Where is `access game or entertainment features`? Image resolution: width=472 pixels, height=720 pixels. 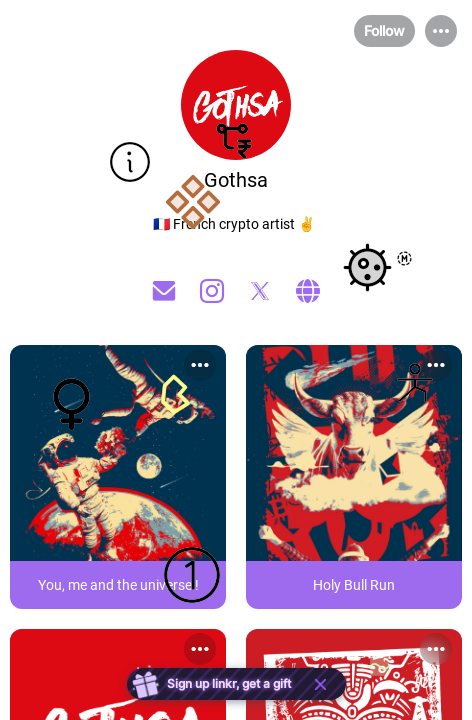 access game or entertainment features is located at coordinates (193, 202).